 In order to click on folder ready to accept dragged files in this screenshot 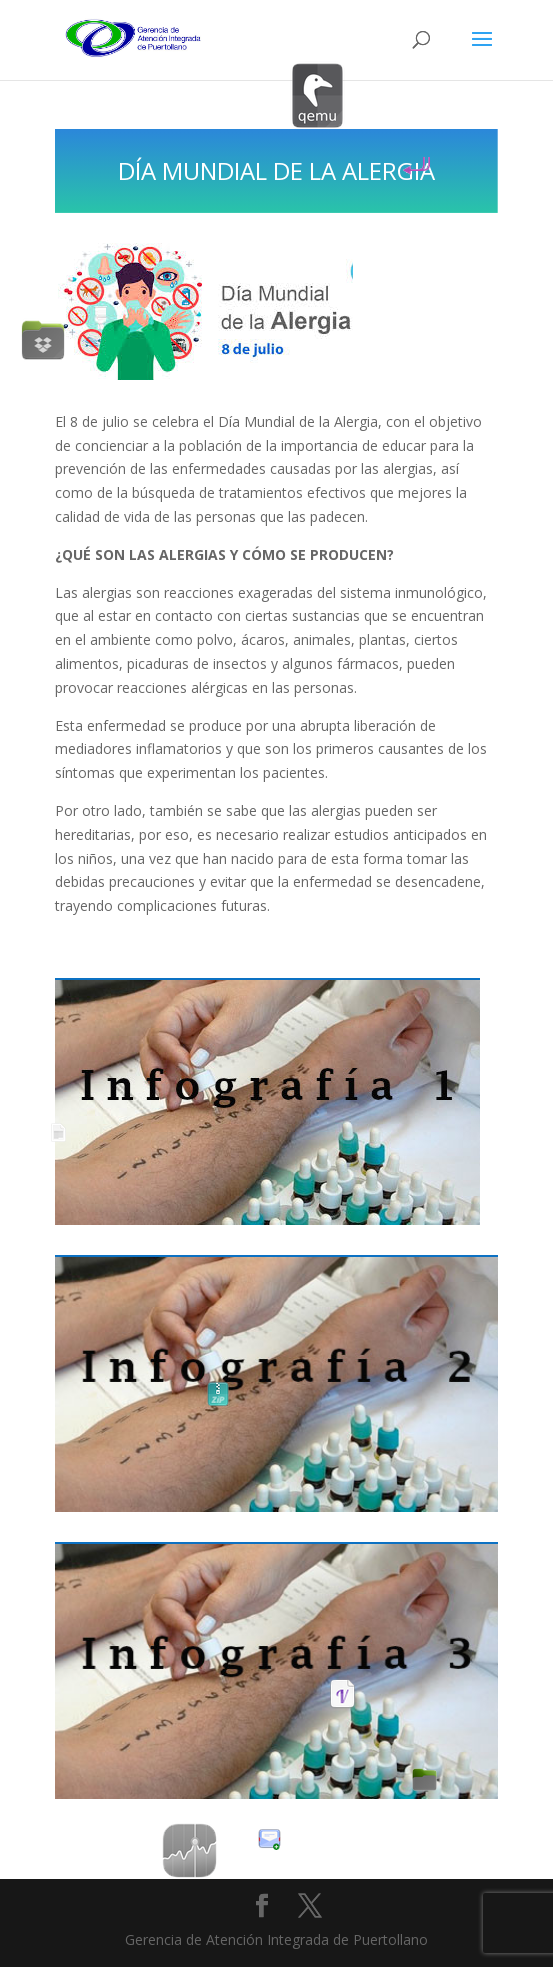, I will do `click(424, 1779)`.